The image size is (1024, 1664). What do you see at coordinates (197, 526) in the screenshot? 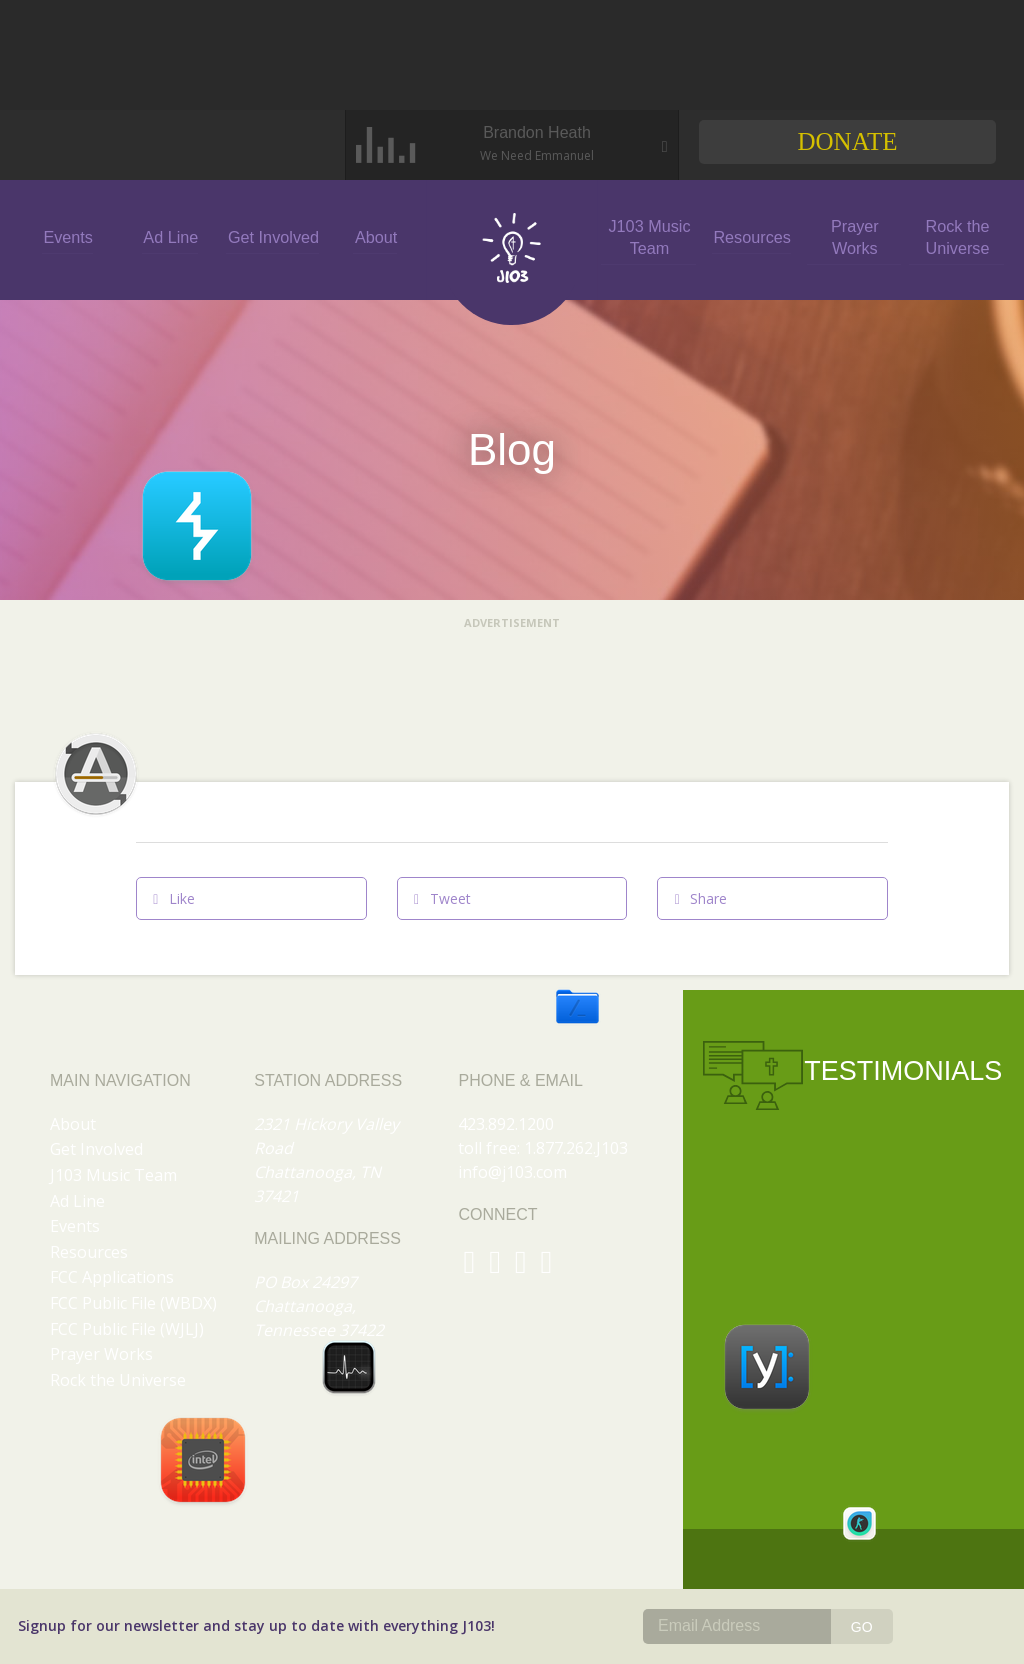
I see `open burp suite application` at bounding box center [197, 526].